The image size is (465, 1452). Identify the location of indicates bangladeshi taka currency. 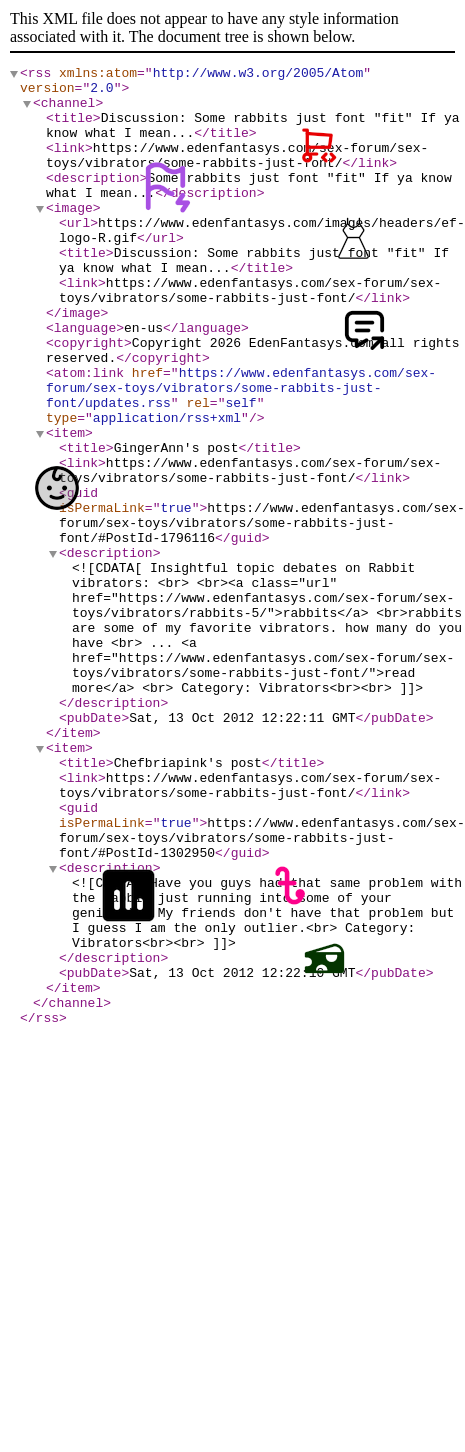
(289, 885).